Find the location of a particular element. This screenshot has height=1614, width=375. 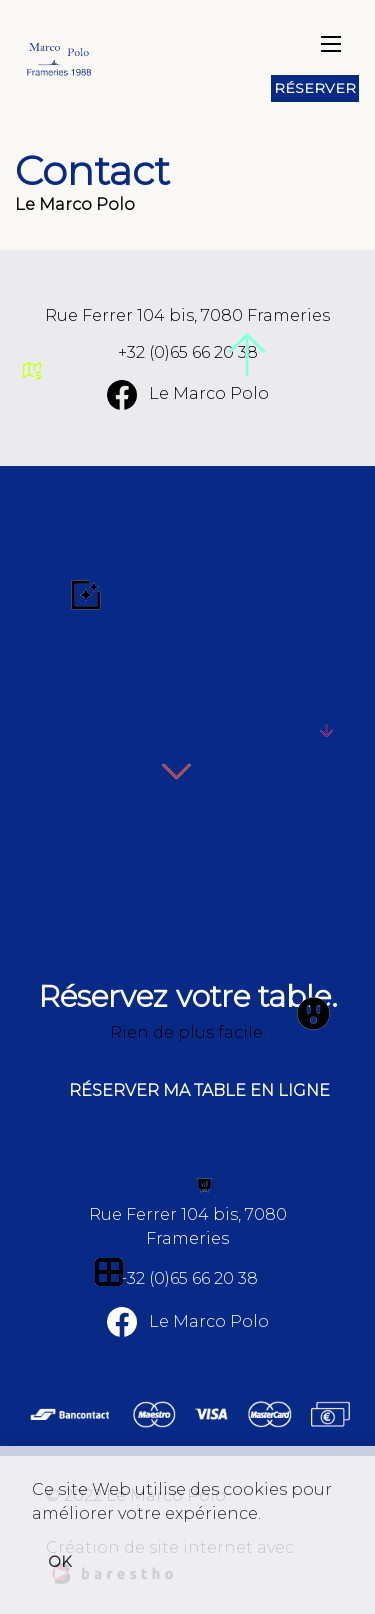

expand a dropdown menu or section is located at coordinates (176, 771).